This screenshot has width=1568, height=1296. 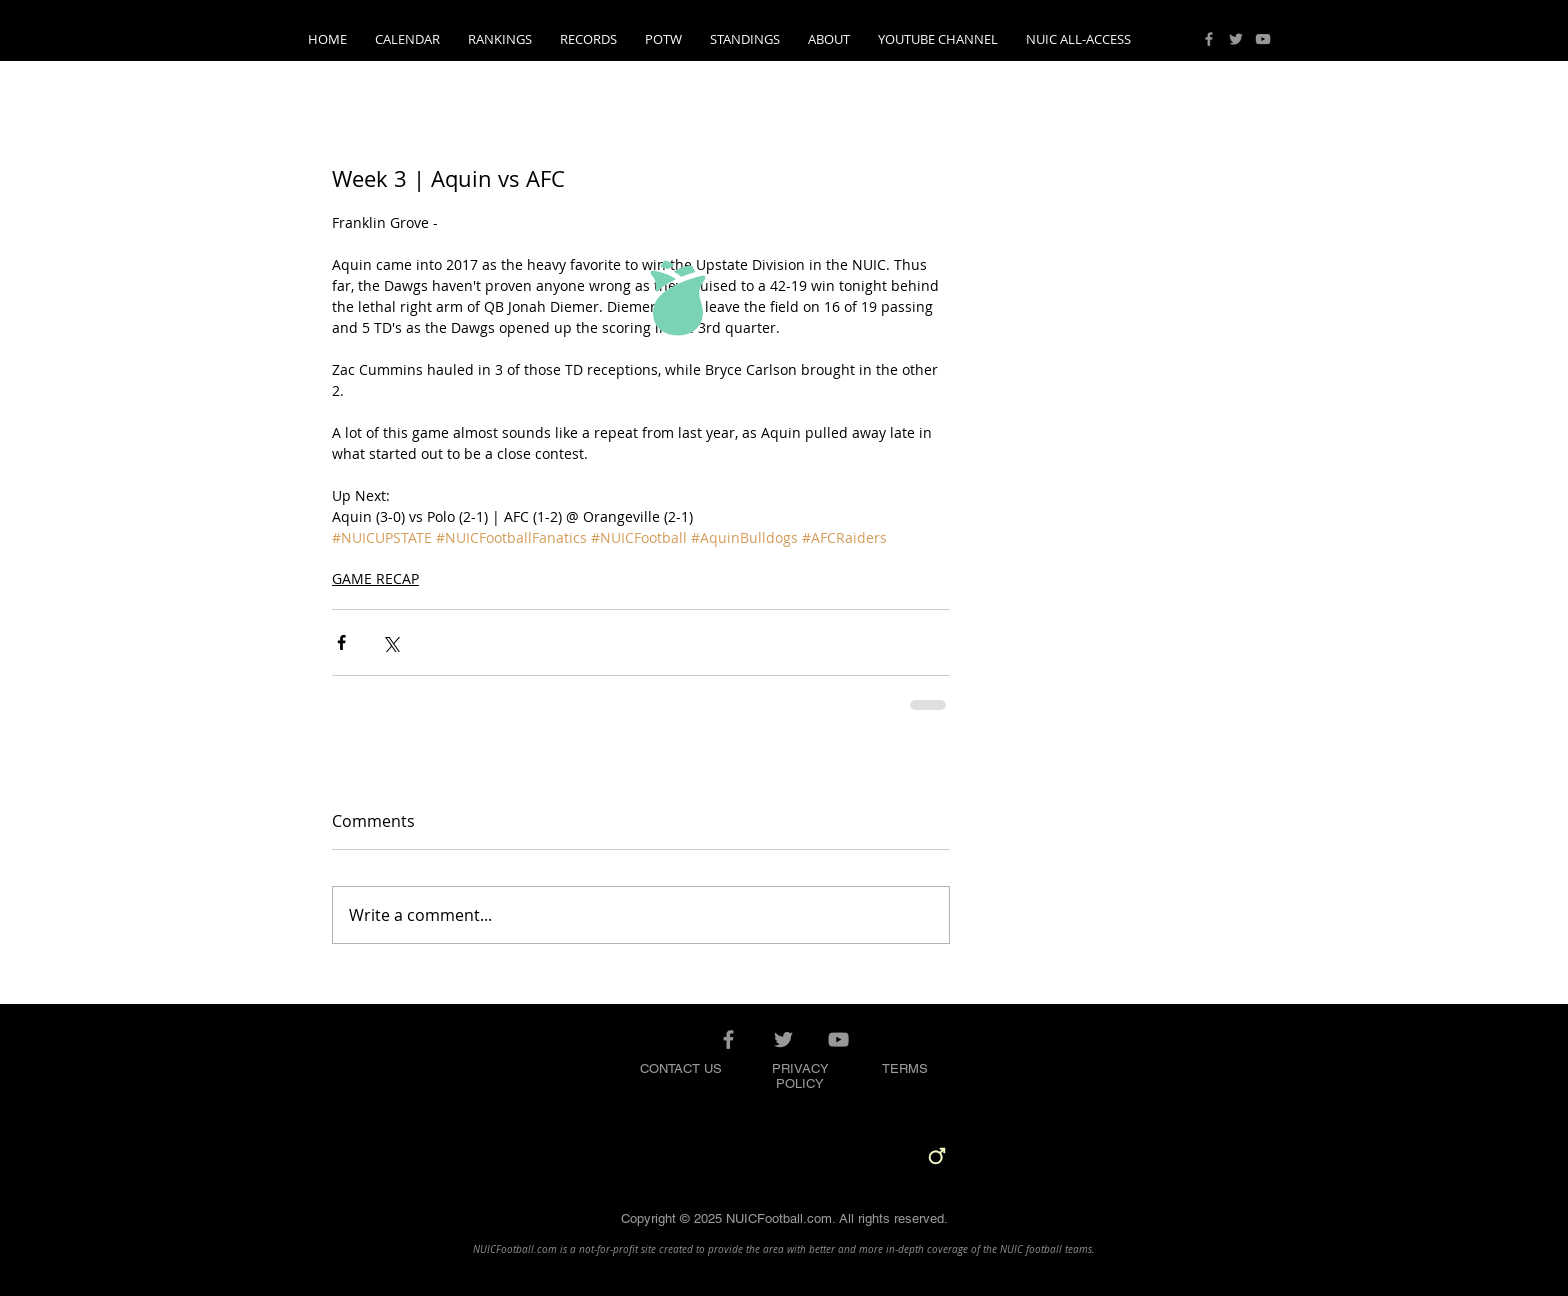 I want to click on select male gender option, so click(x=937, y=1156).